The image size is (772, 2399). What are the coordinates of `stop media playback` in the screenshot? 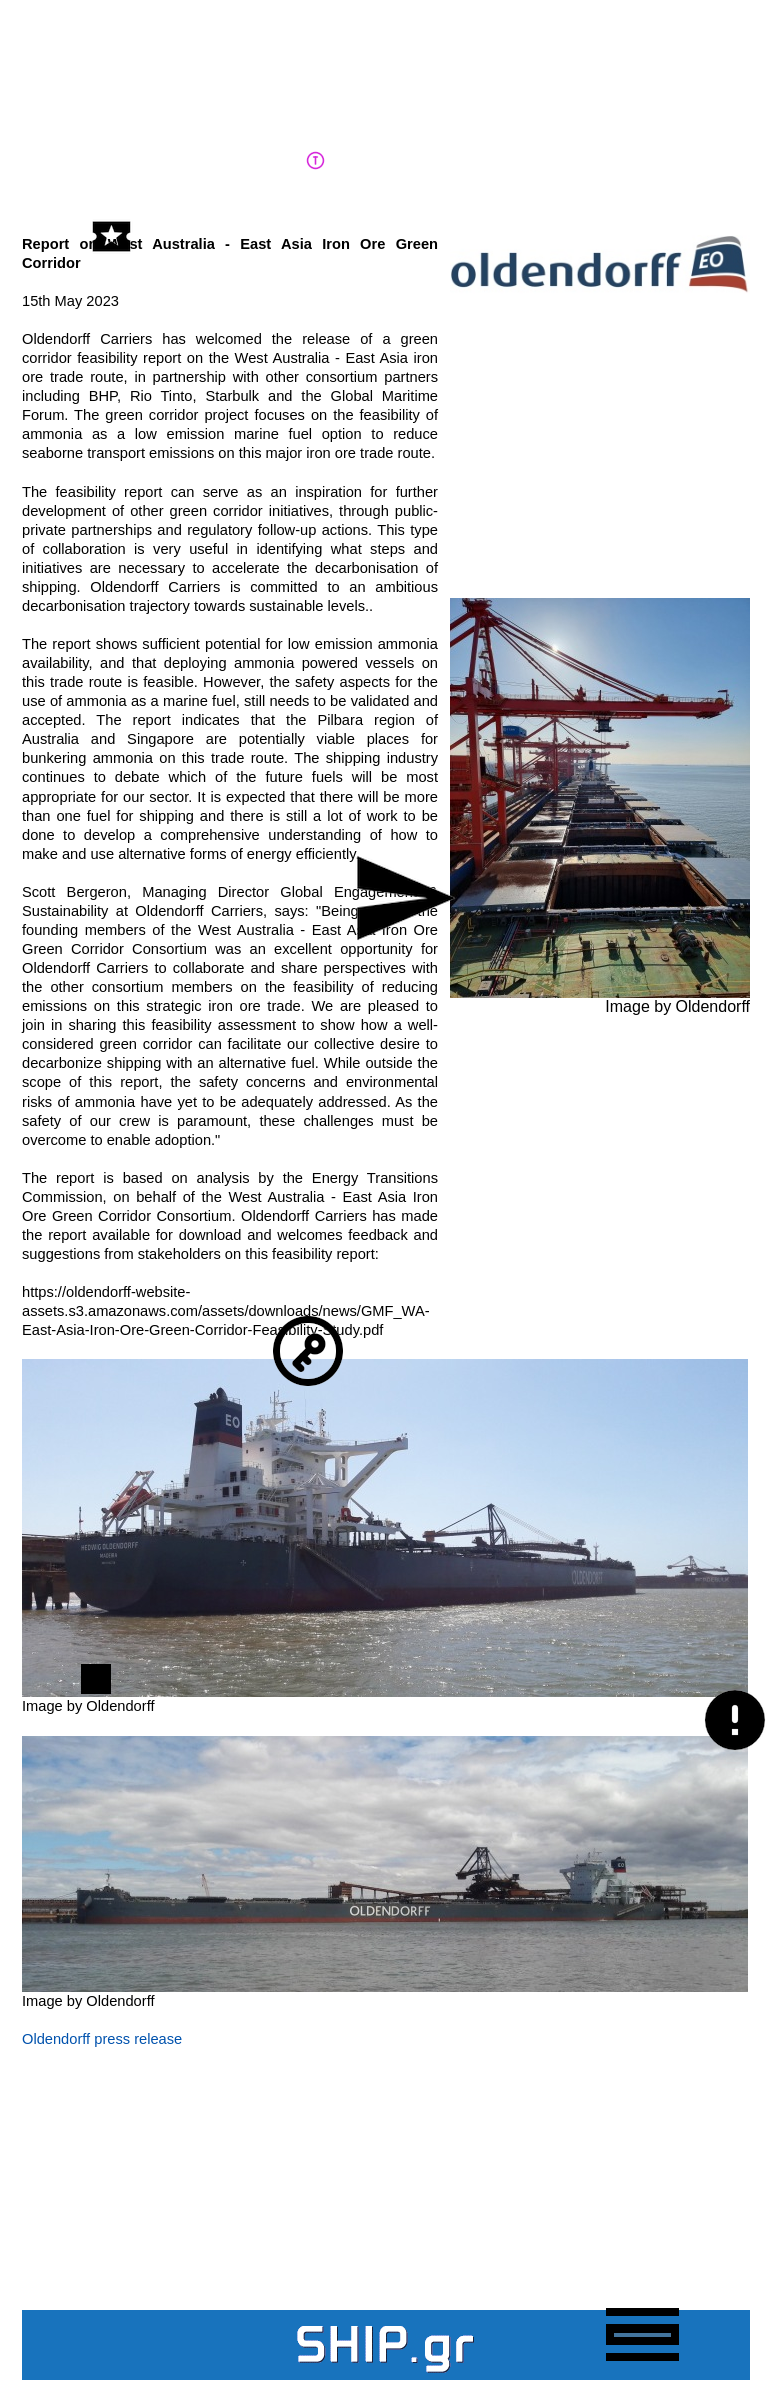 It's located at (96, 1679).